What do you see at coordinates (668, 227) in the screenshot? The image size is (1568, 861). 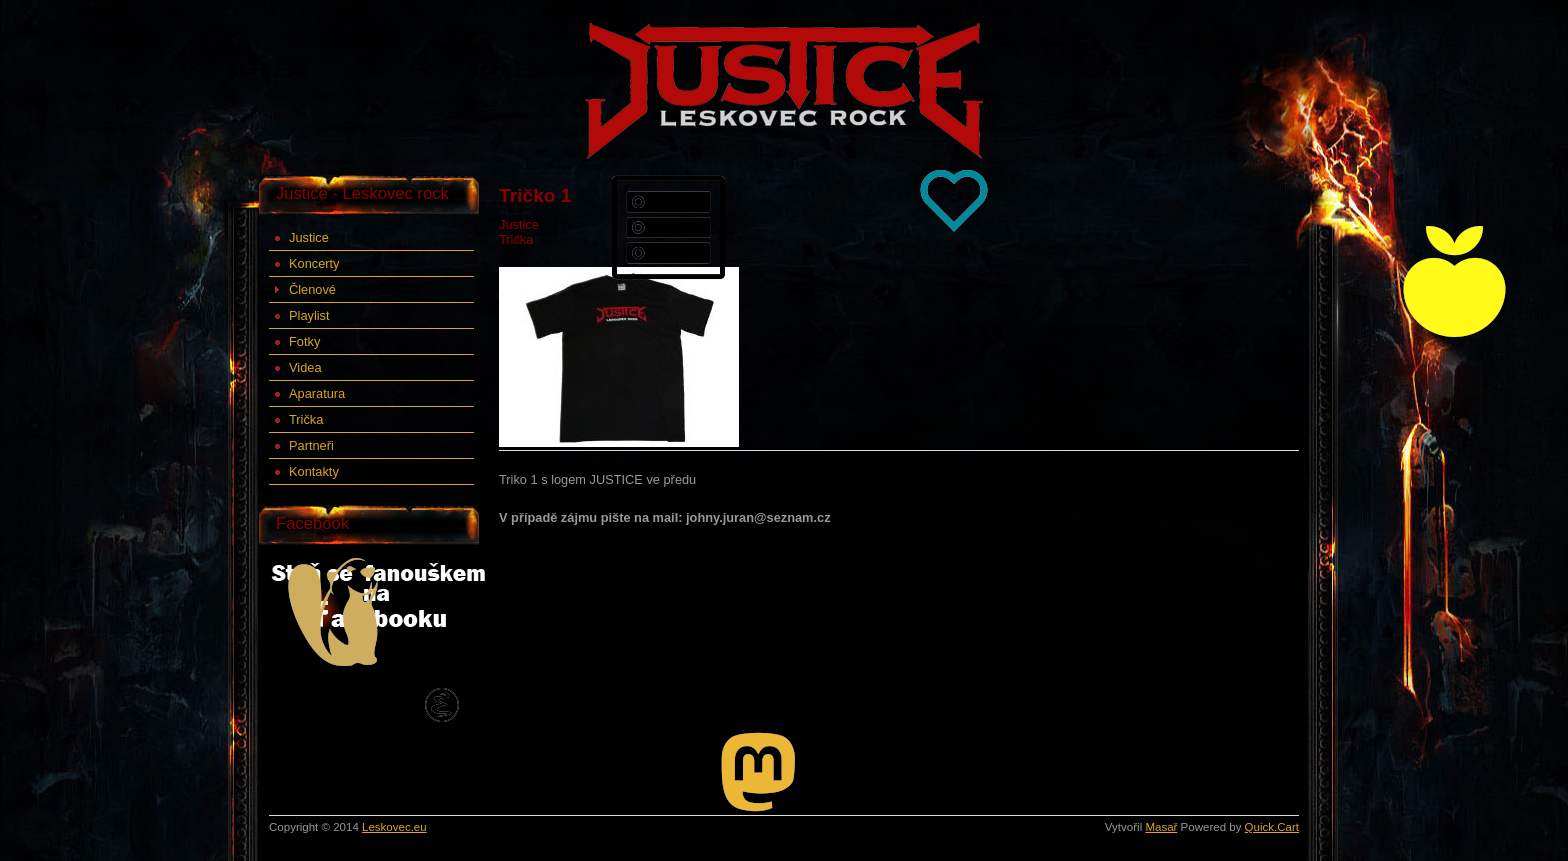 I see `openmediavault network-attached storage application` at bounding box center [668, 227].